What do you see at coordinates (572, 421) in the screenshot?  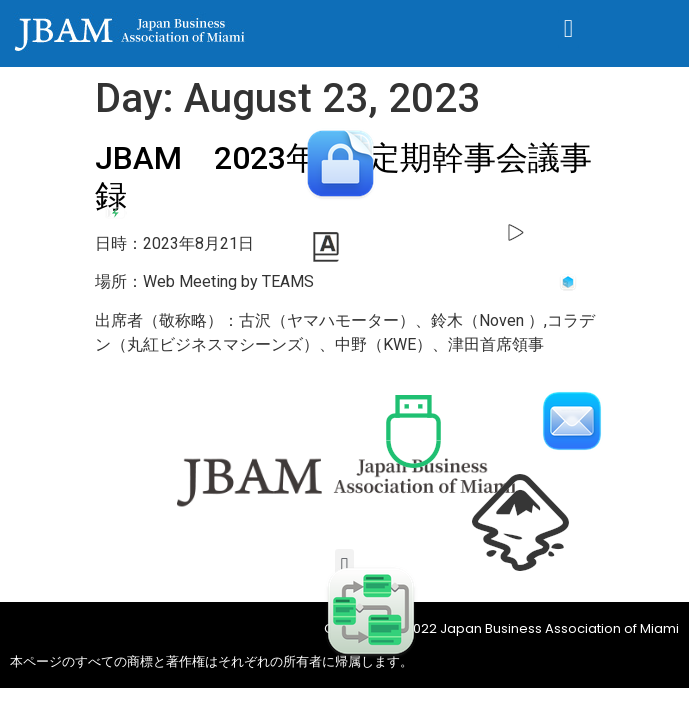 I see `open the mail app` at bounding box center [572, 421].